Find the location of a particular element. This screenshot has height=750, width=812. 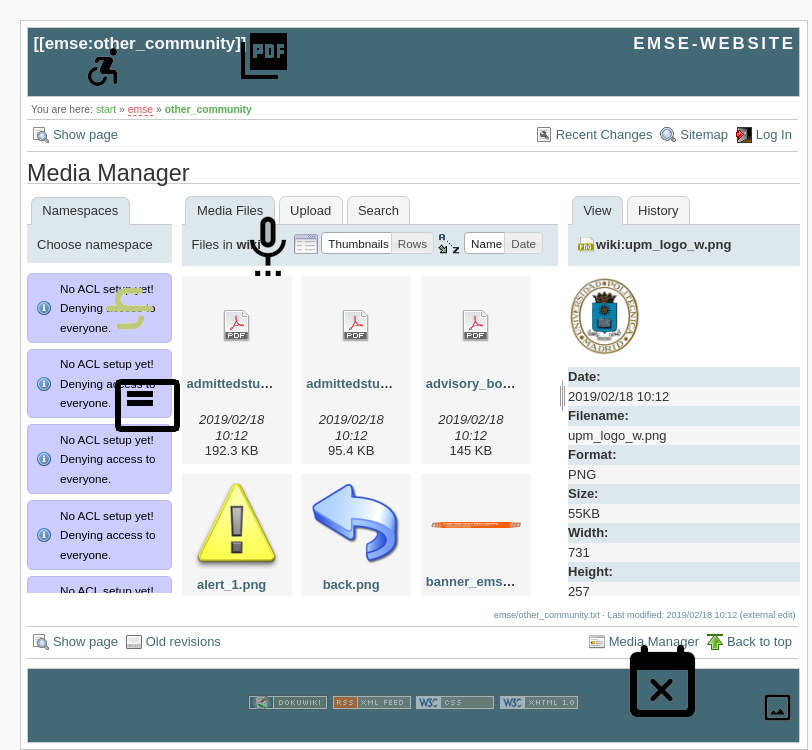

access voice input settings is located at coordinates (268, 245).